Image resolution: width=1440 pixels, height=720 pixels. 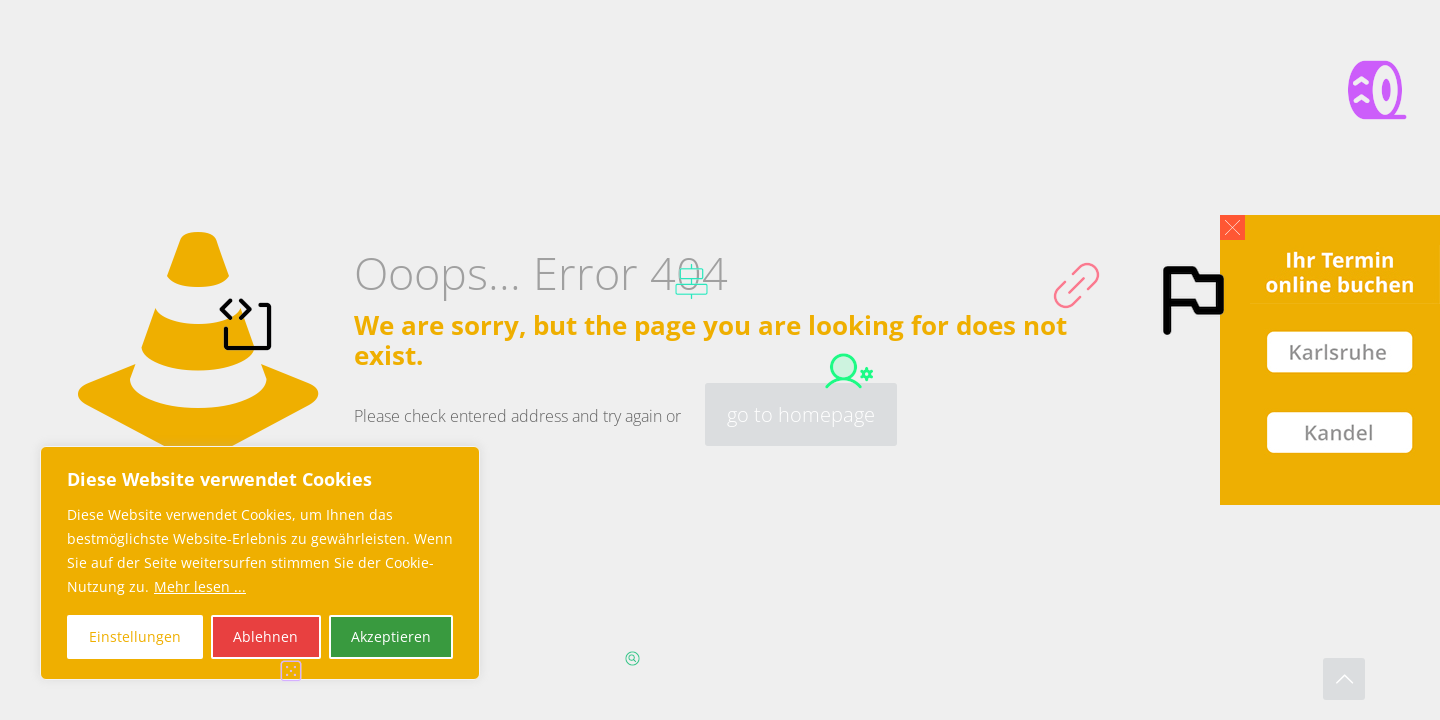 I want to click on tap to search, so click(x=632, y=658).